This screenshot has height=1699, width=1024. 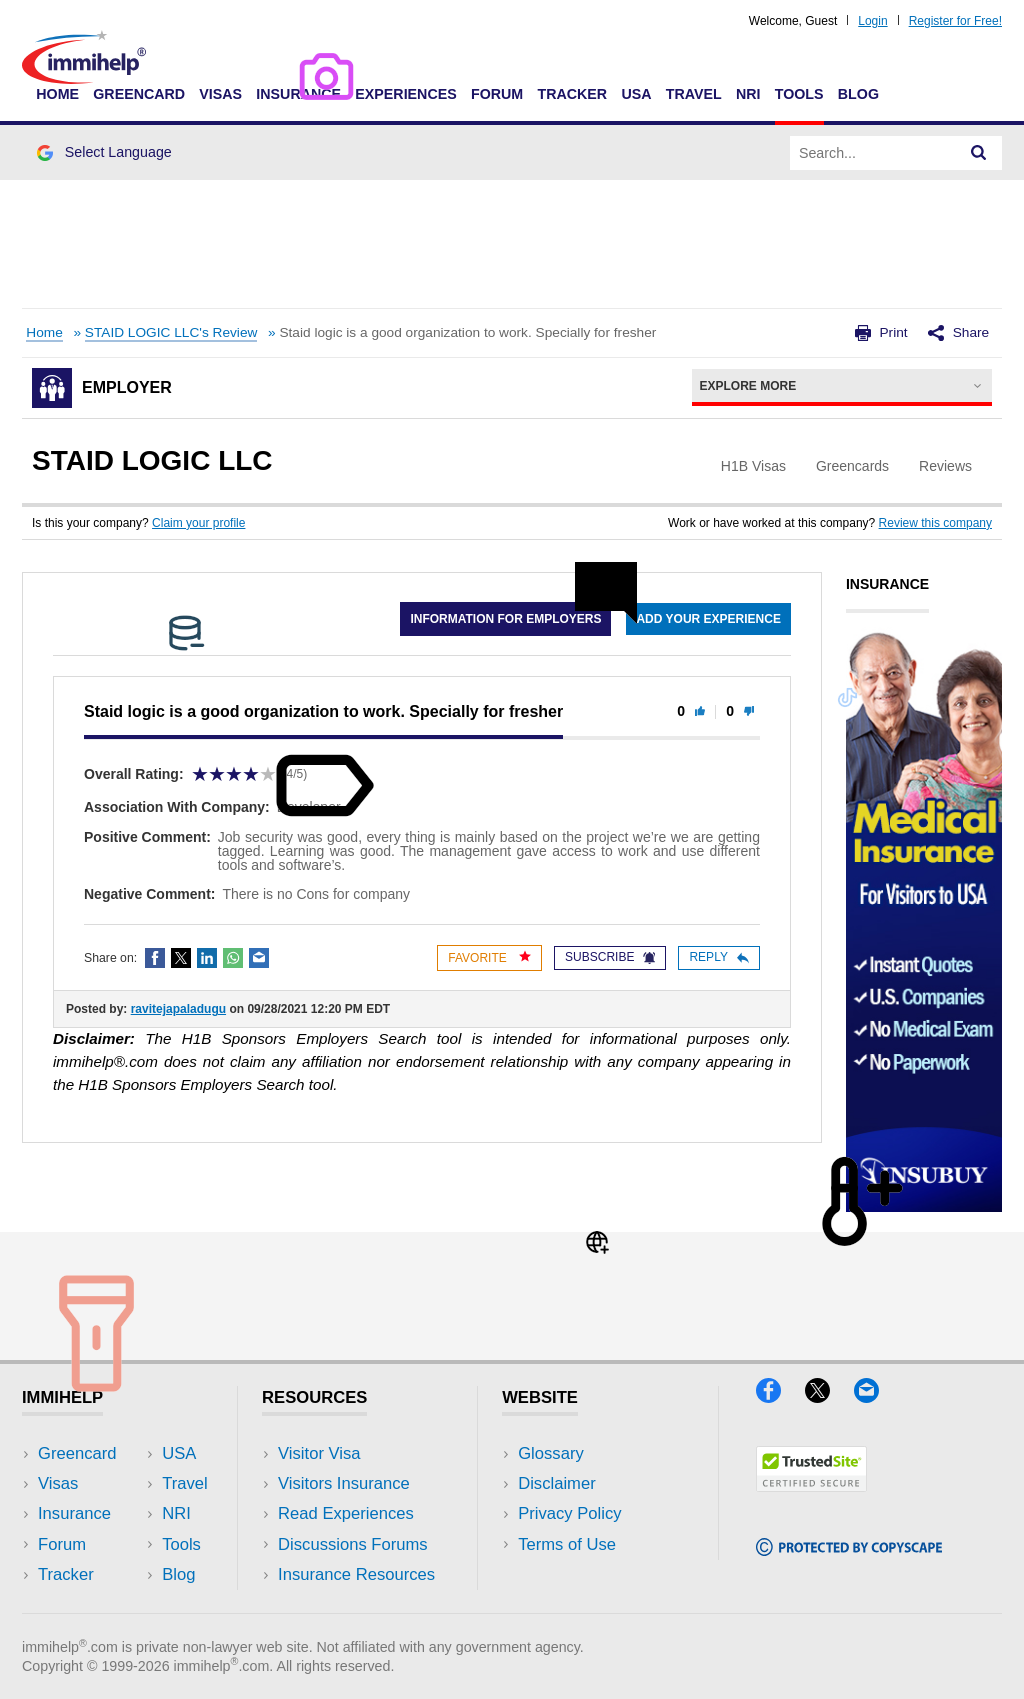 I want to click on open comments section, so click(x=606, y=593).